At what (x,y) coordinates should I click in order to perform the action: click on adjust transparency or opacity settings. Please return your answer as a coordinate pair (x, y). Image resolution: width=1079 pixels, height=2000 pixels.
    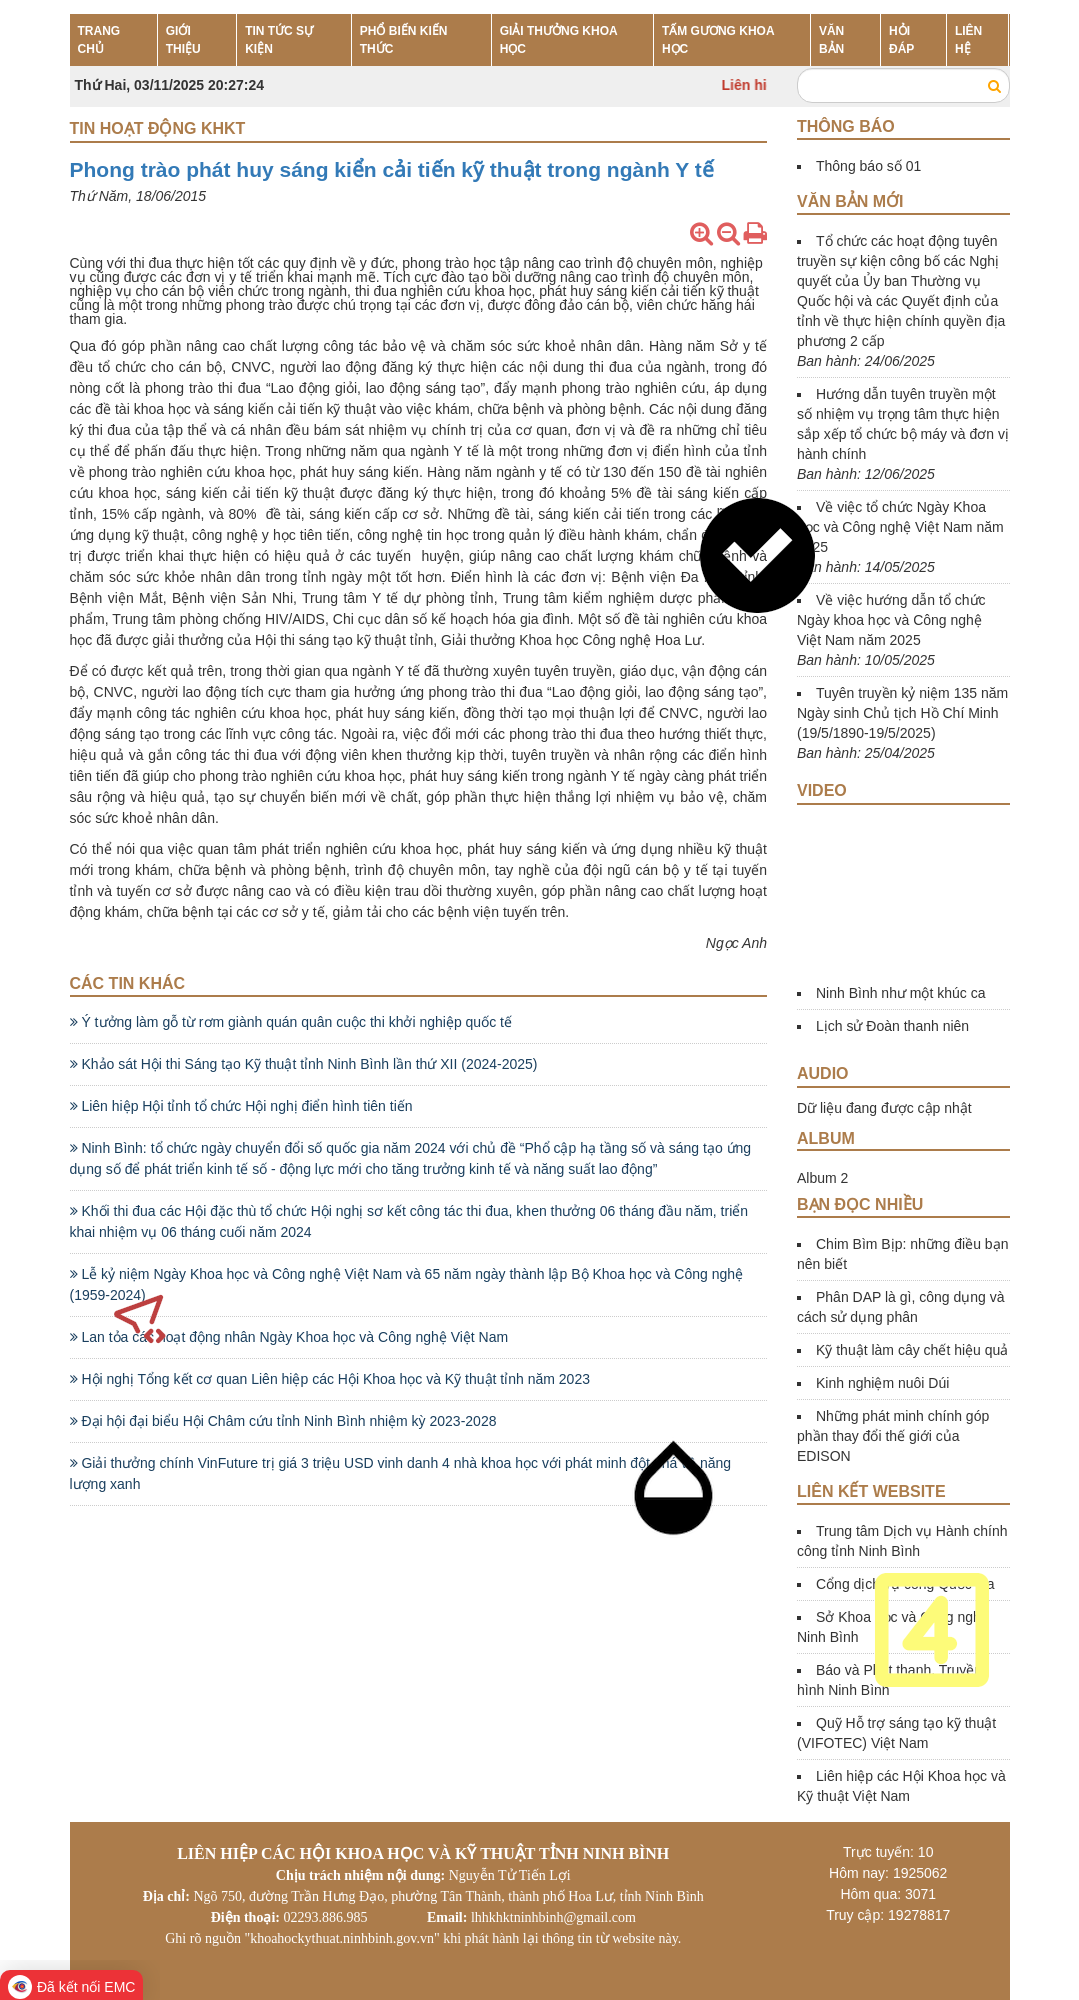
    Looking at the image, I should click on (673, 1487).